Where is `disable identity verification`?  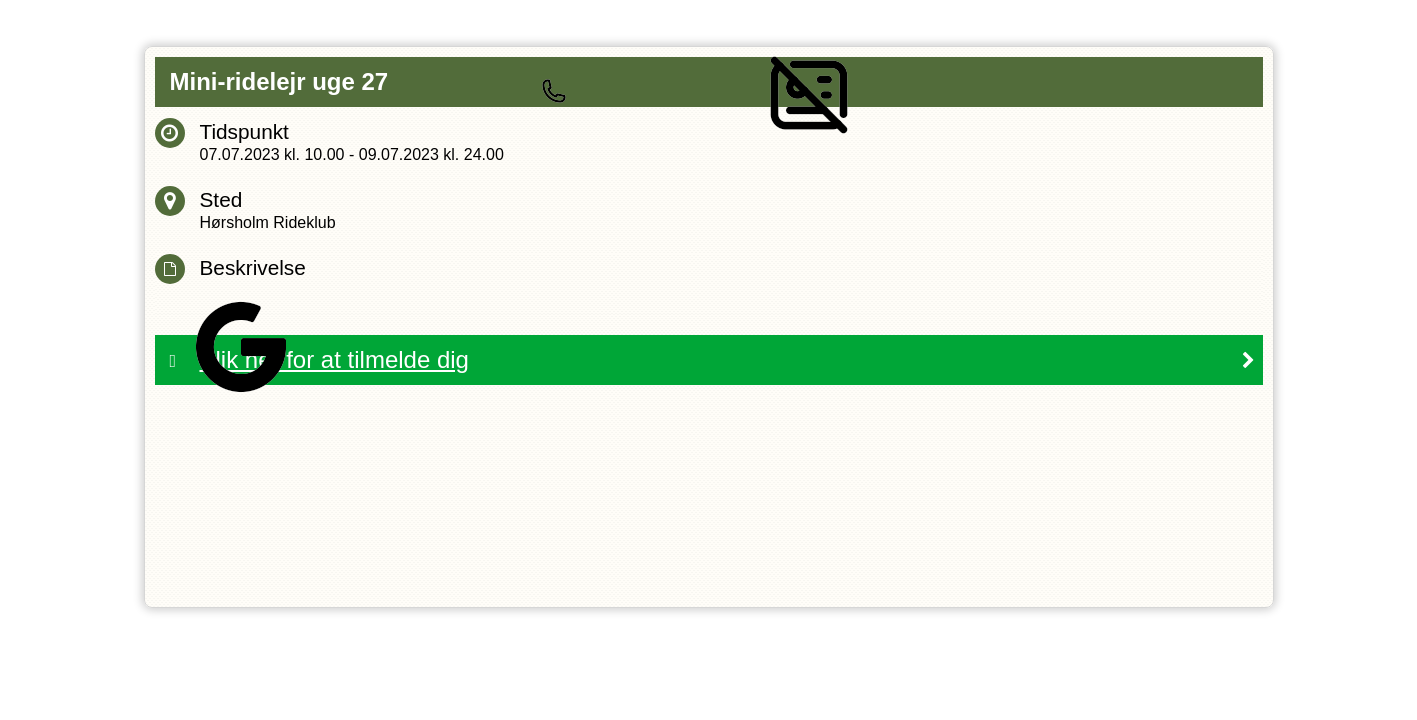 disable identity verification is located at coordinates (809, 95).